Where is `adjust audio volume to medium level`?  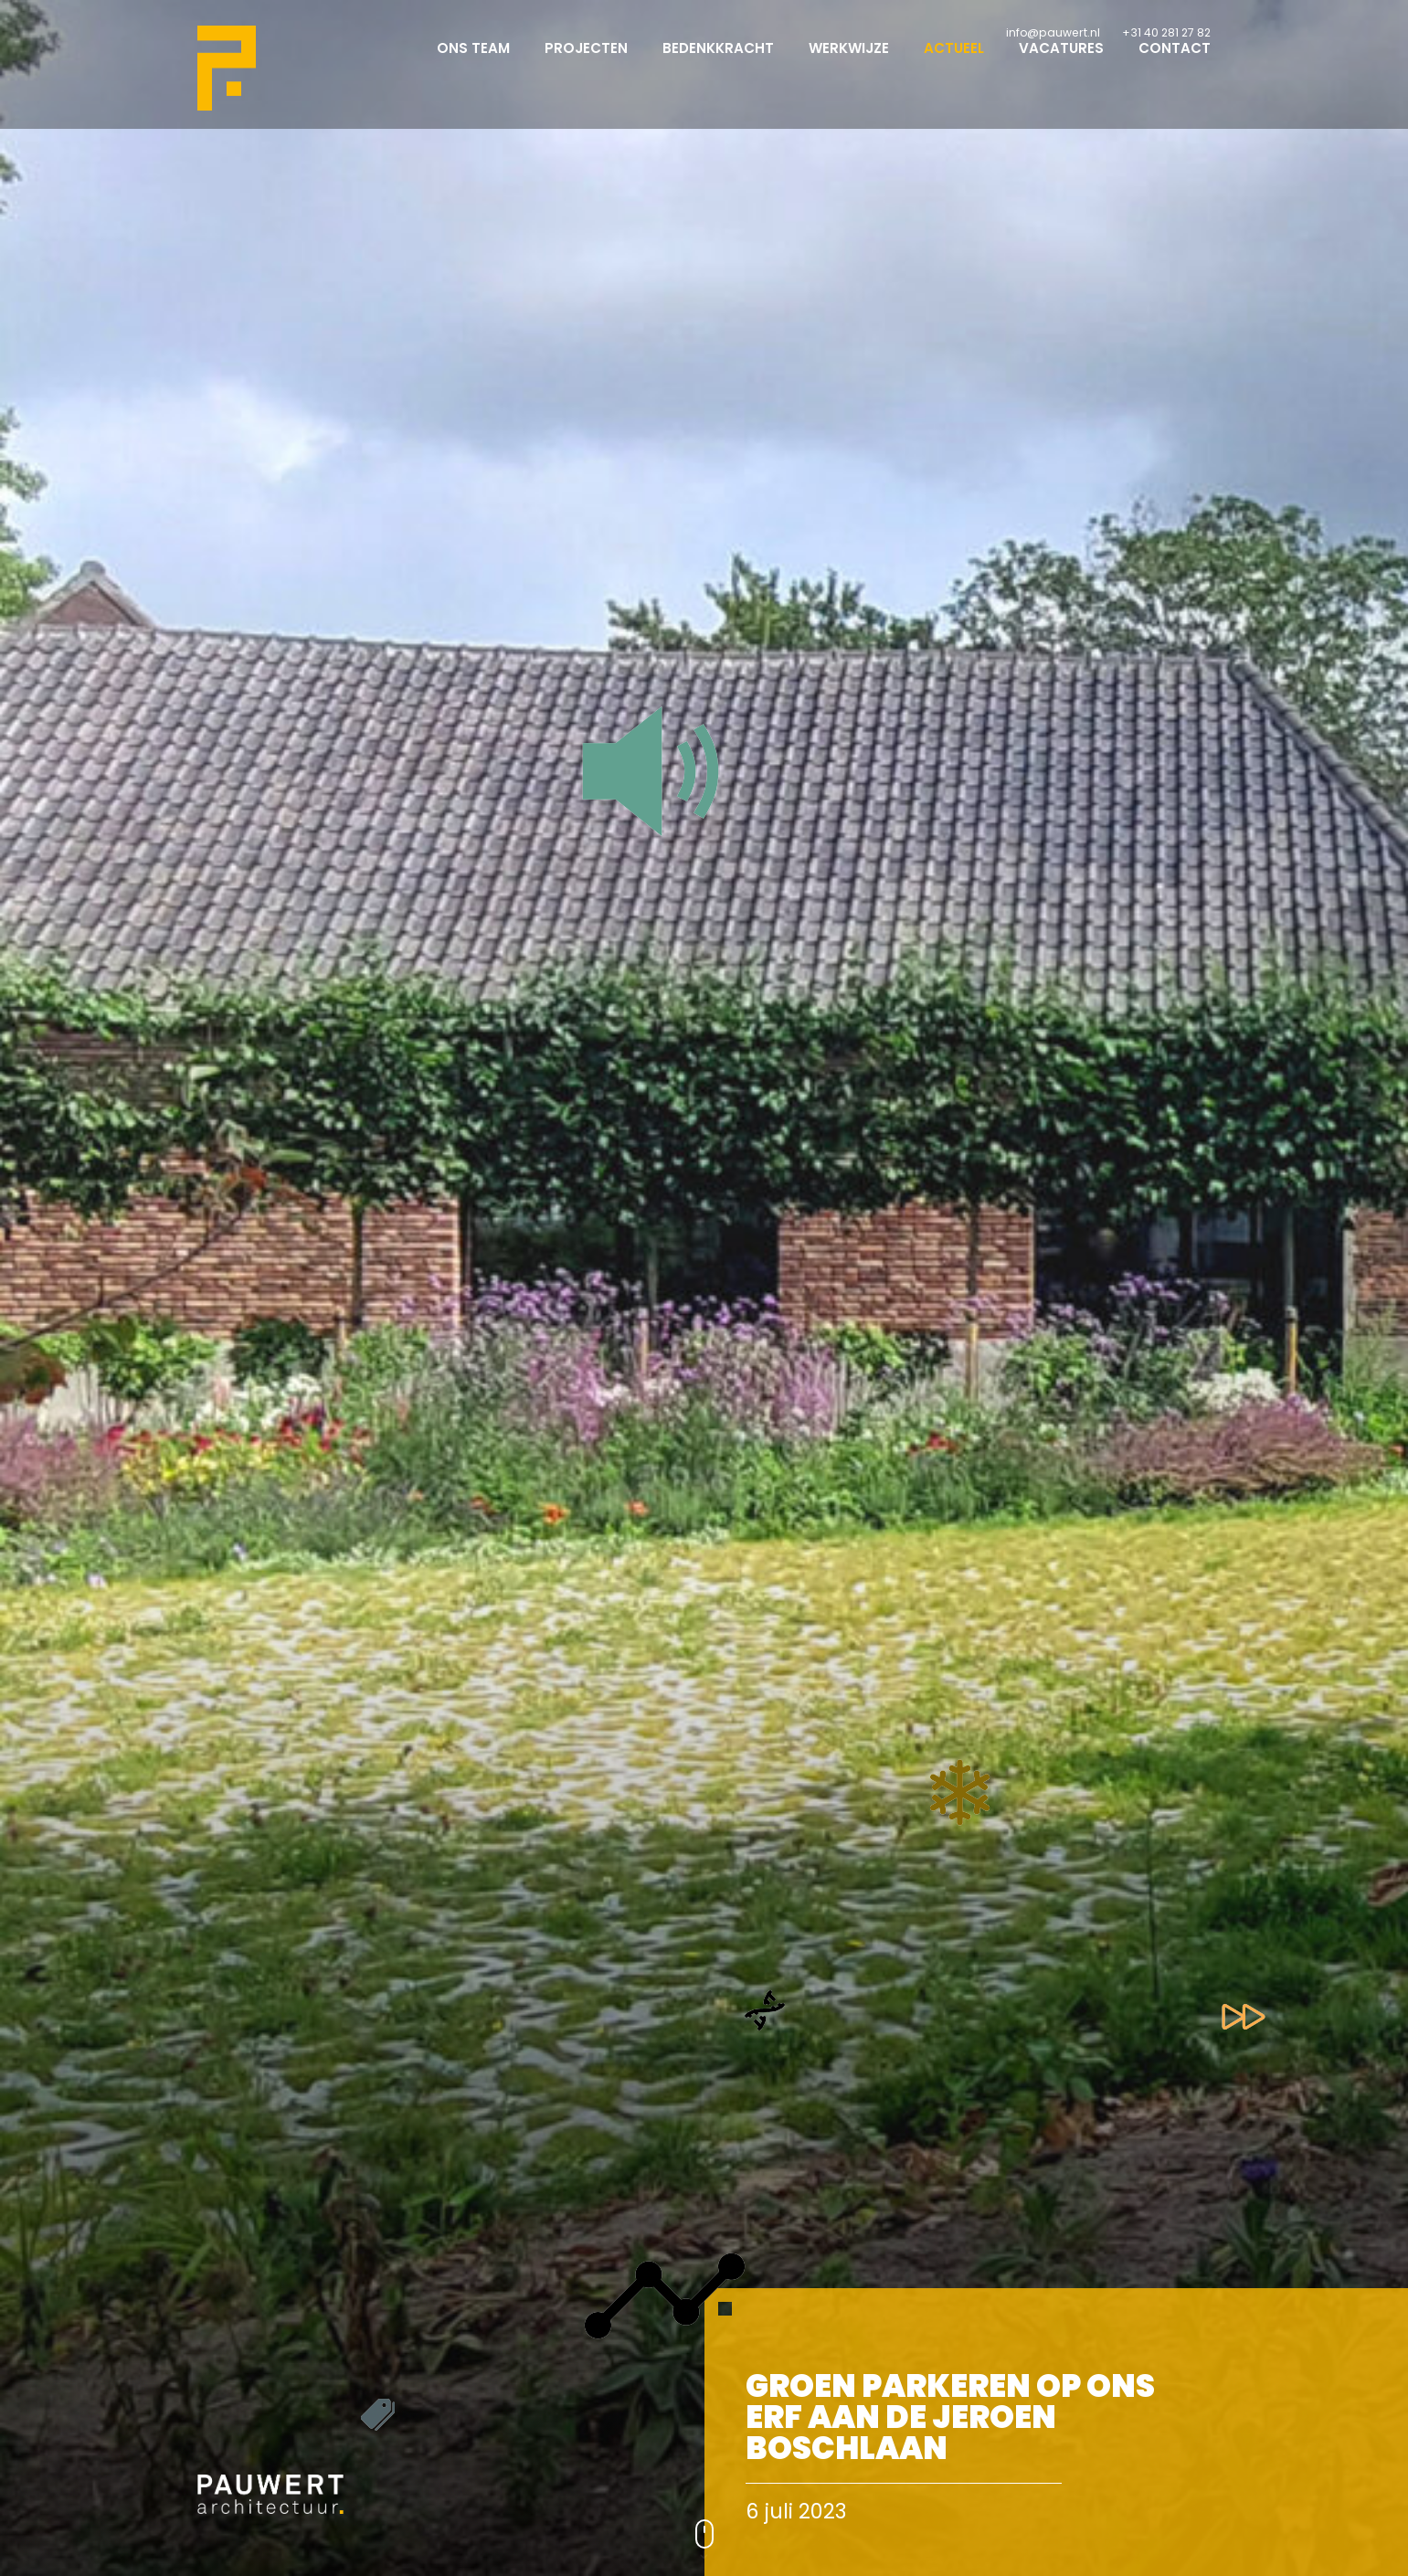 adjust audio volume to medium level is located at coordinates (651, 771).